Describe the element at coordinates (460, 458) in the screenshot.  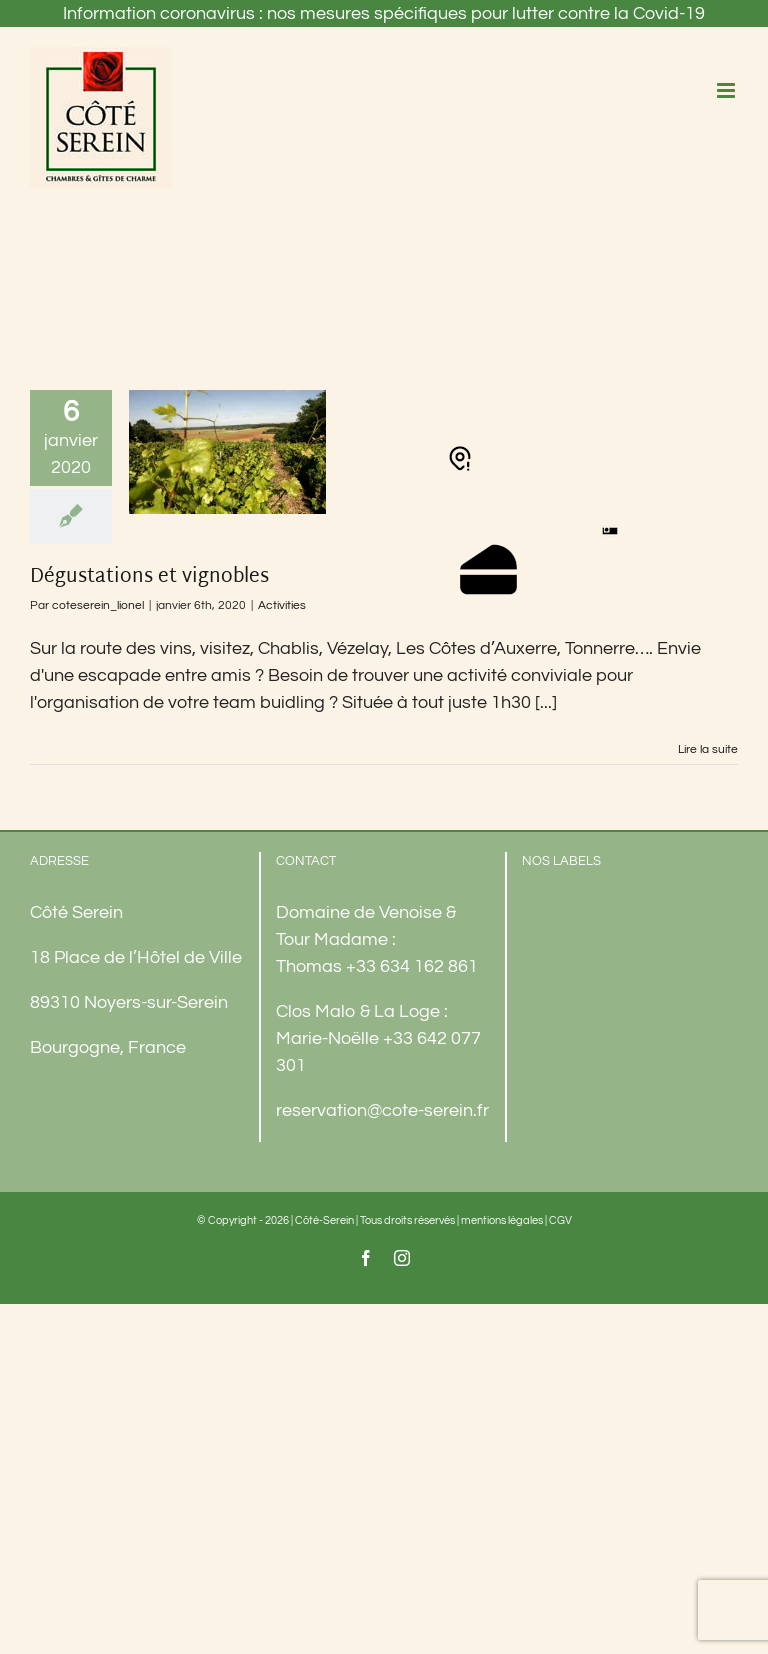
I see `location requires attention or has an issue` at that location.